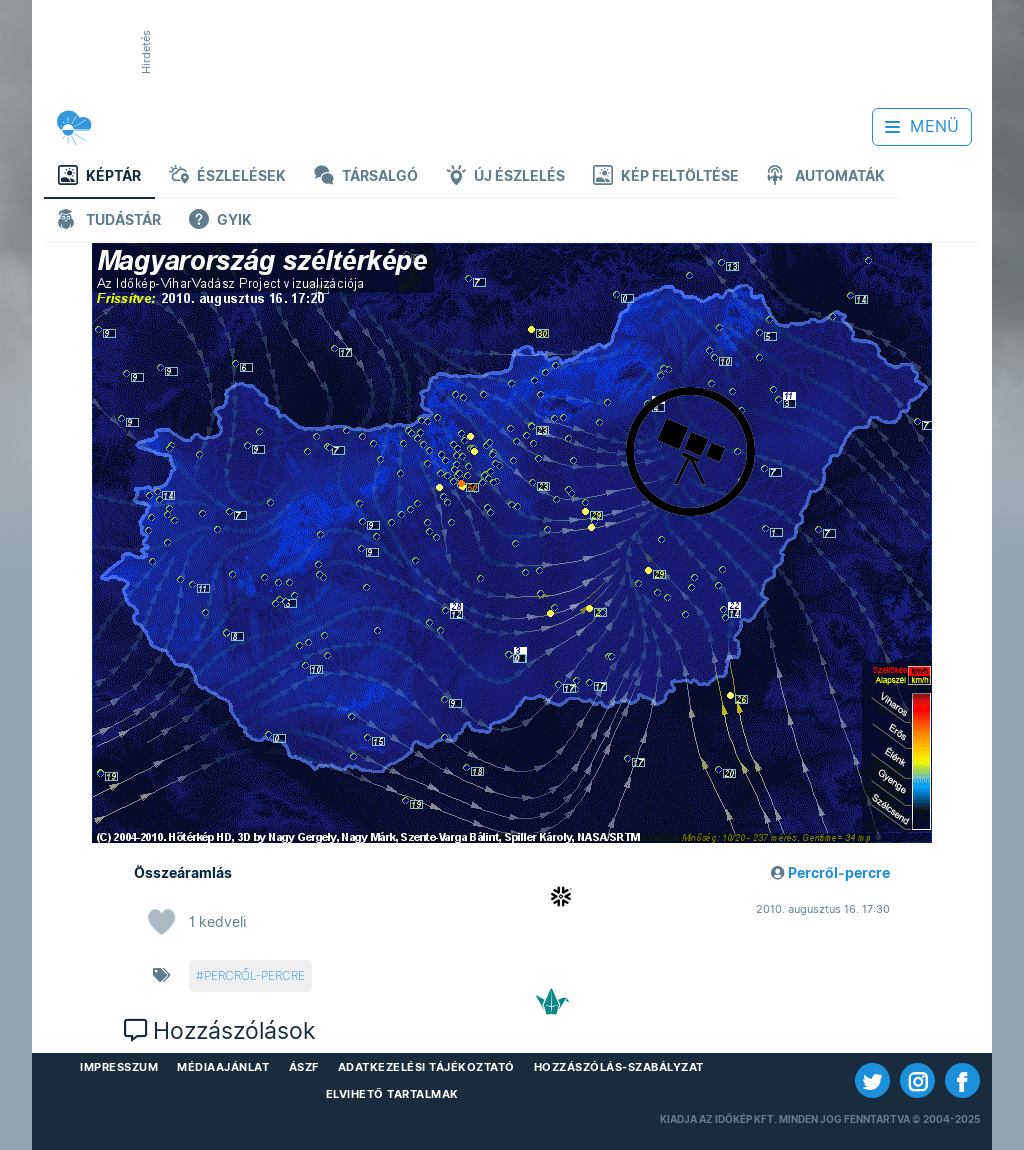 The width and height of the screenshot is (1024, 1150). I want to click on WPExplorer logo - a WordPress themes and resources website, so click(690, 451).